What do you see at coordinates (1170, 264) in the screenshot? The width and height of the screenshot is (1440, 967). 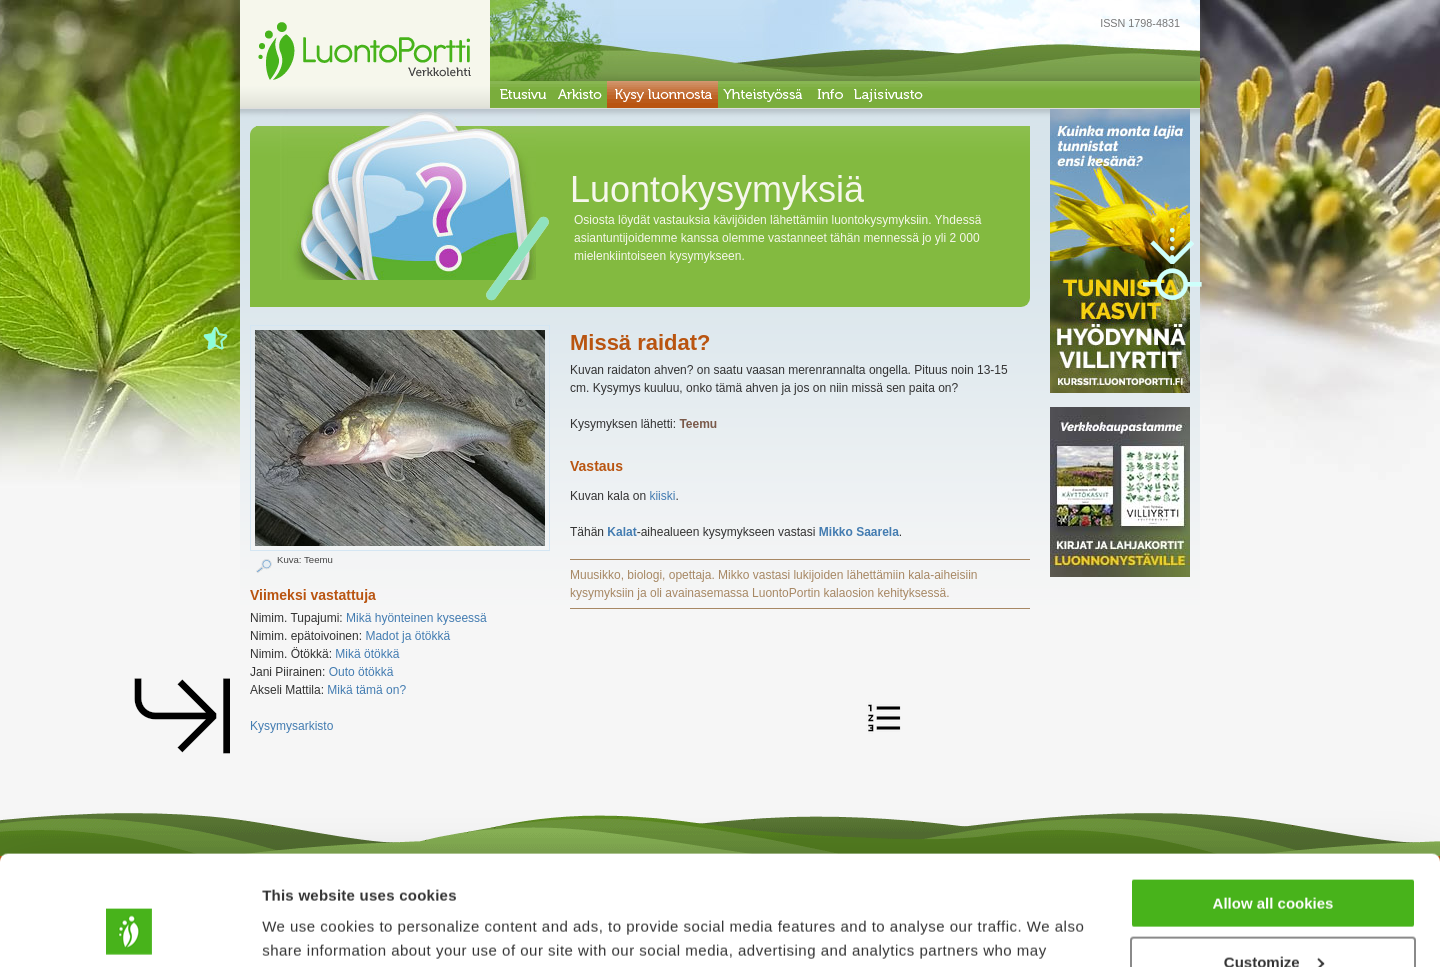 I see `fetch changes from remote repository` at bounding box center [1170, 264].